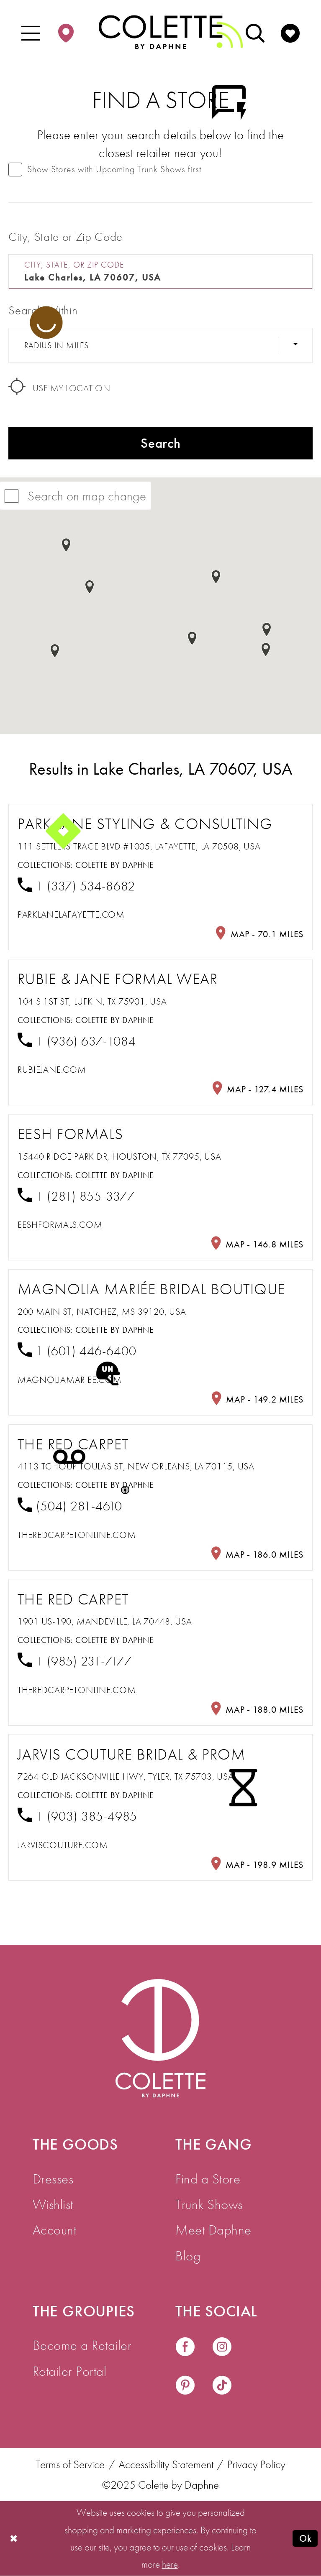  Describe the element at coordinates (46, 322) in the screenshot. I see `visit ello social network` at that location.